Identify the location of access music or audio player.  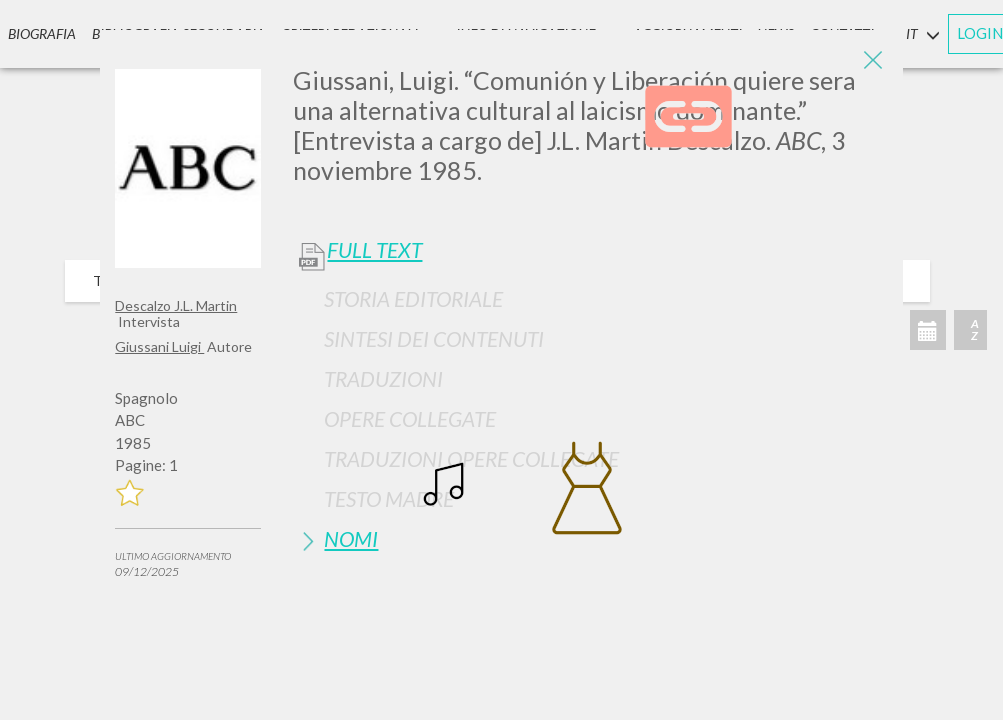
(446, 485).